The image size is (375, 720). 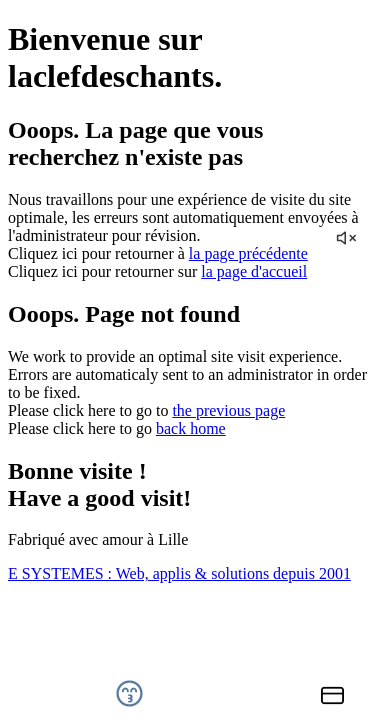 I want to click on manage payment methods, so click(x=332, y=695).